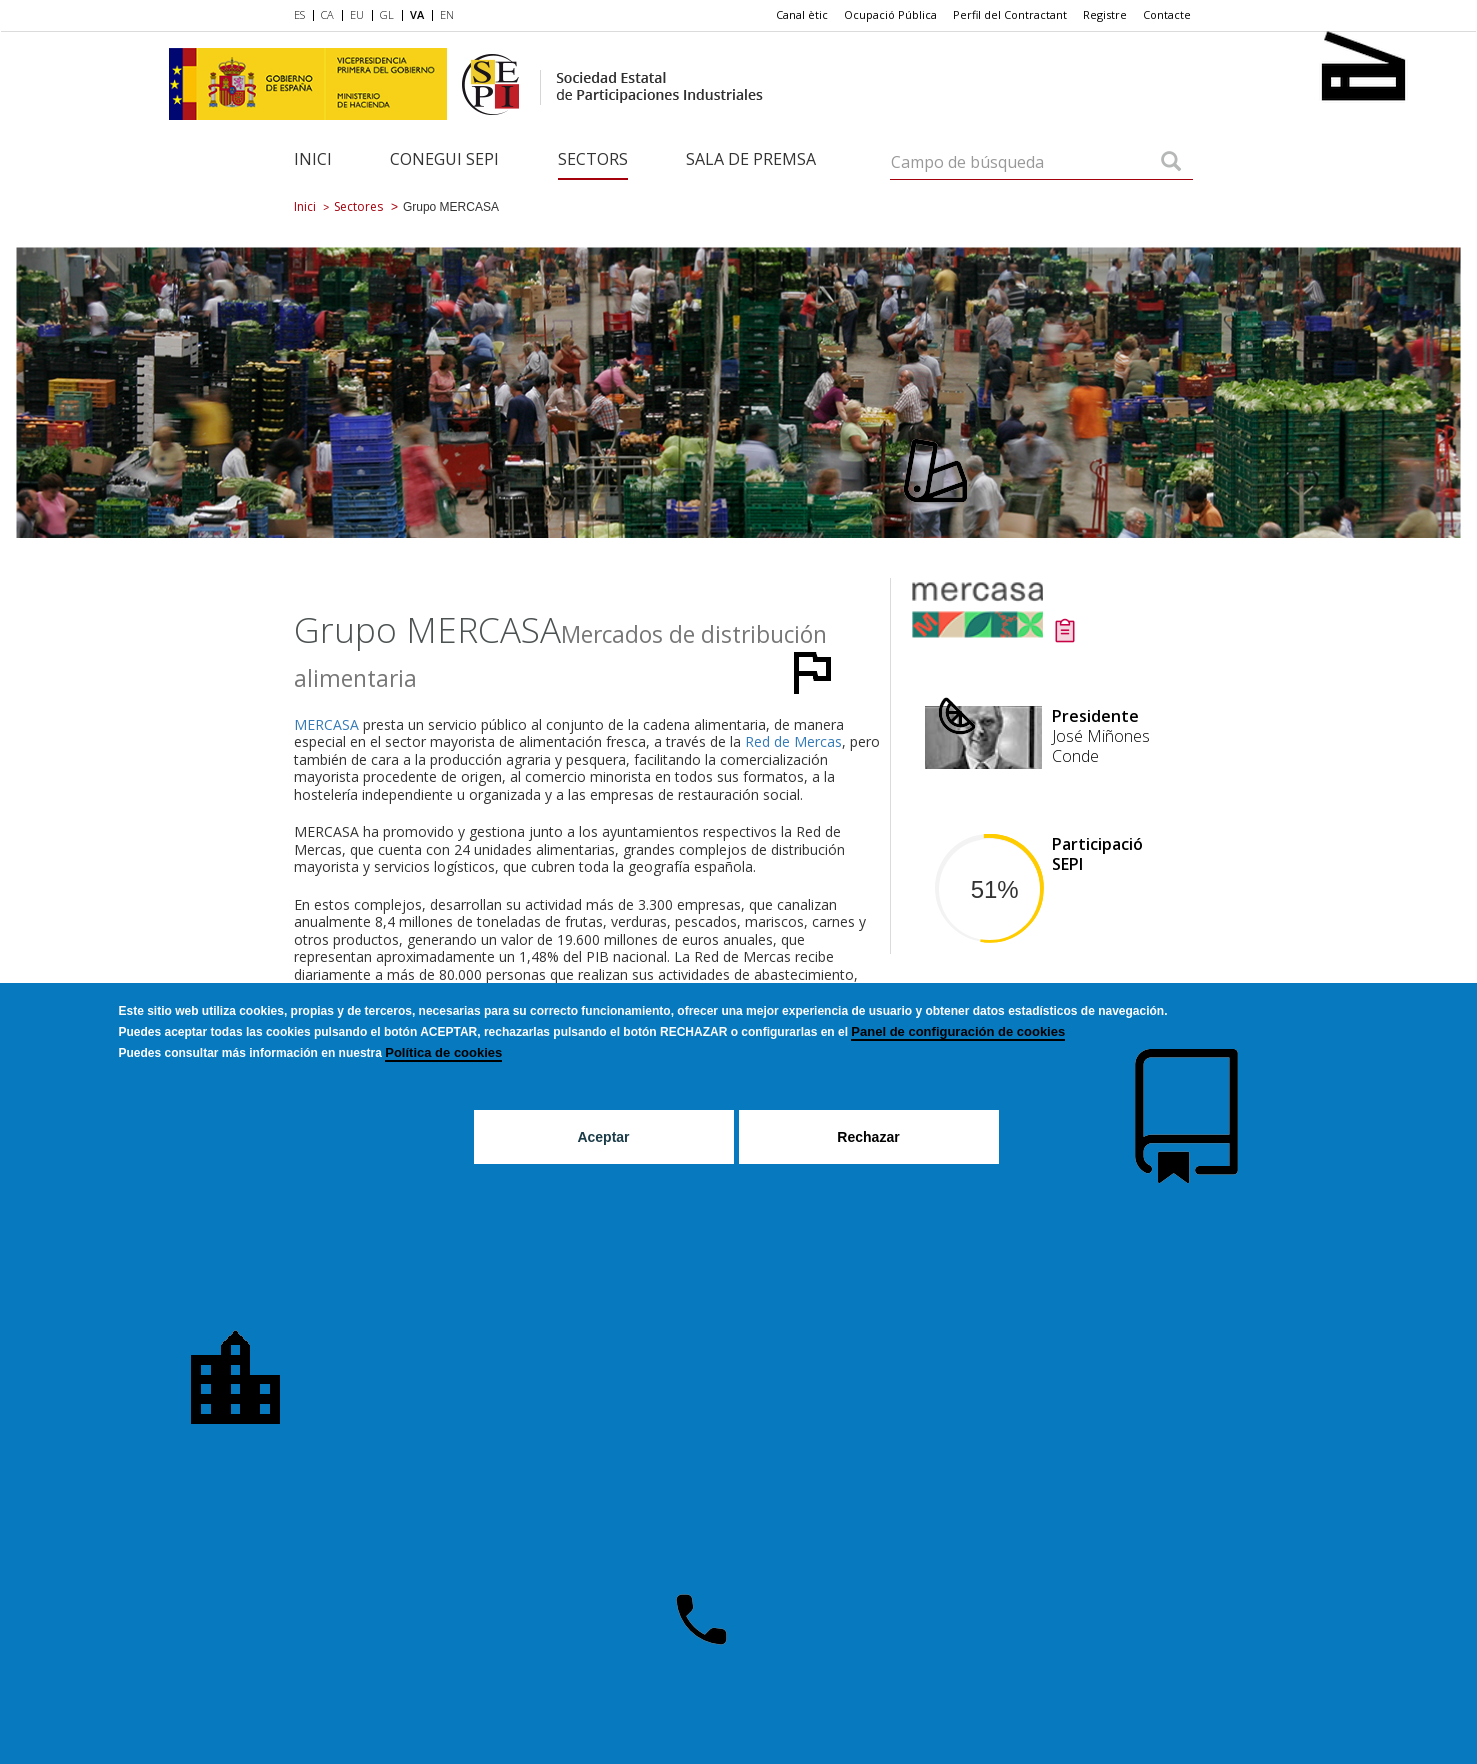  Describe the element at coordinates (957, 716) in the screenshot. I see `indicates citrus or fruit-related content` at that location.